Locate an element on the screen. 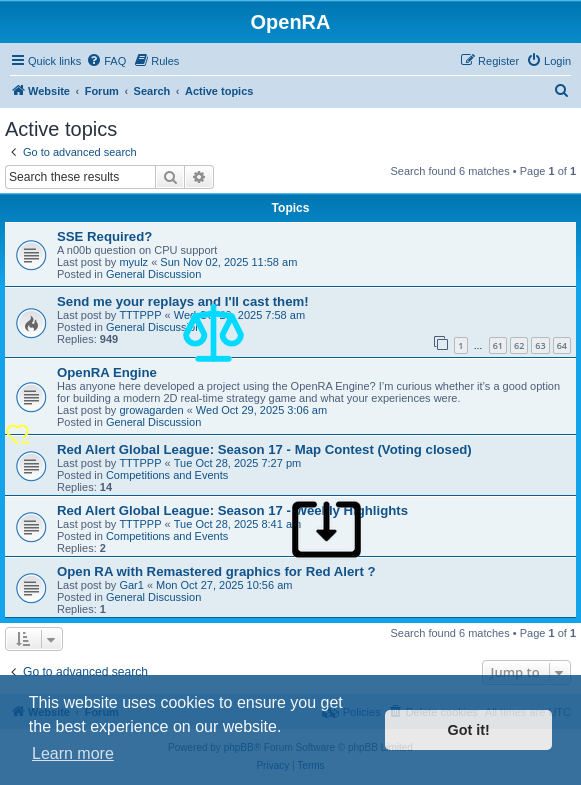 Image resolution: width=581 pixels, height=785 pixels. remove from favorites is located at coordinates (17, 434).